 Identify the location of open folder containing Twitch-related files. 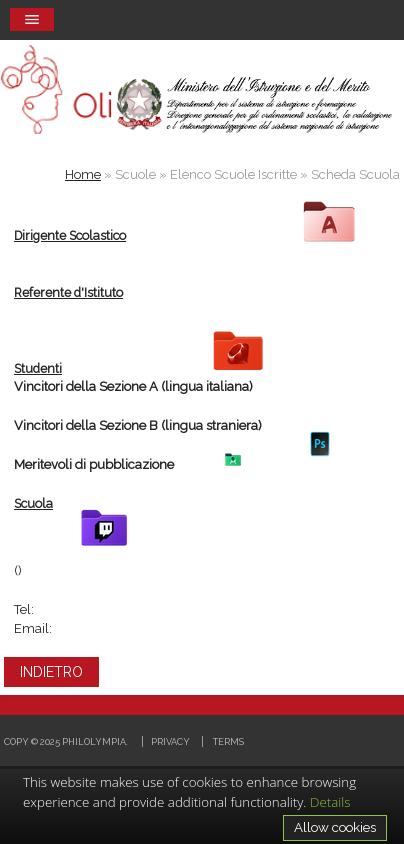
(104, 529).